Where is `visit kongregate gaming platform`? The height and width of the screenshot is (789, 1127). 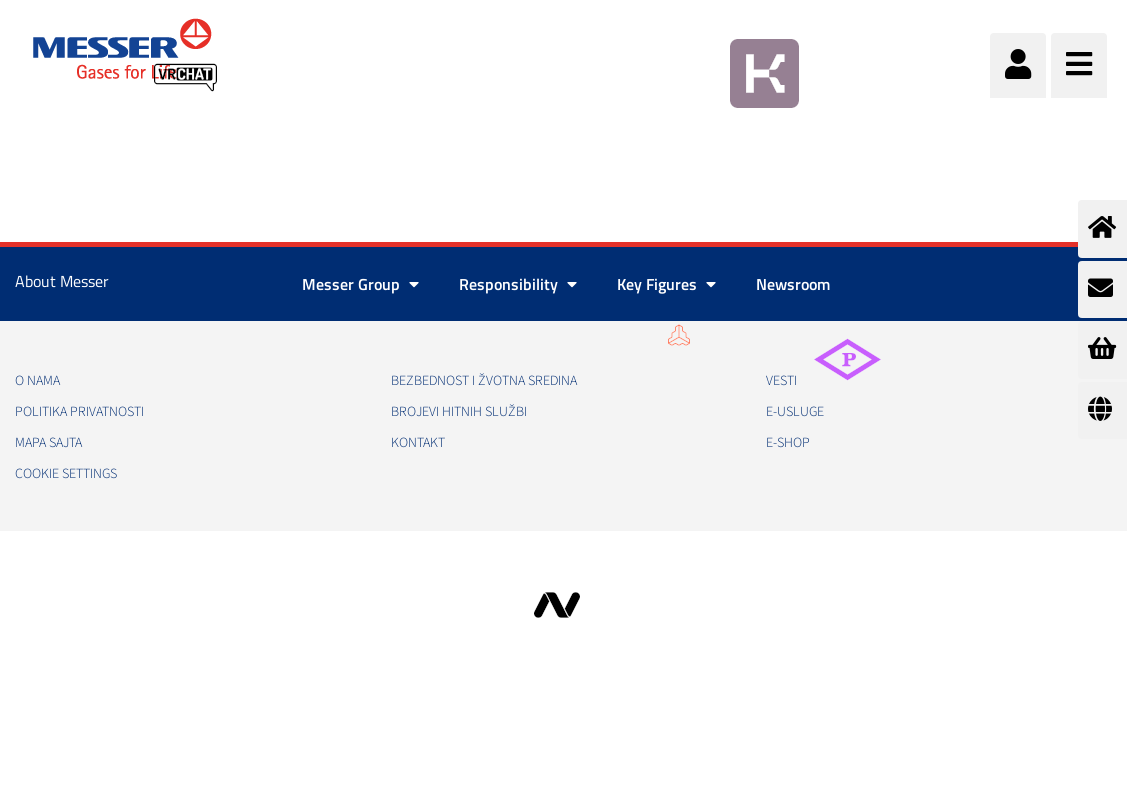
visit kongregate gaming platform is located at coordinates (764, 73).